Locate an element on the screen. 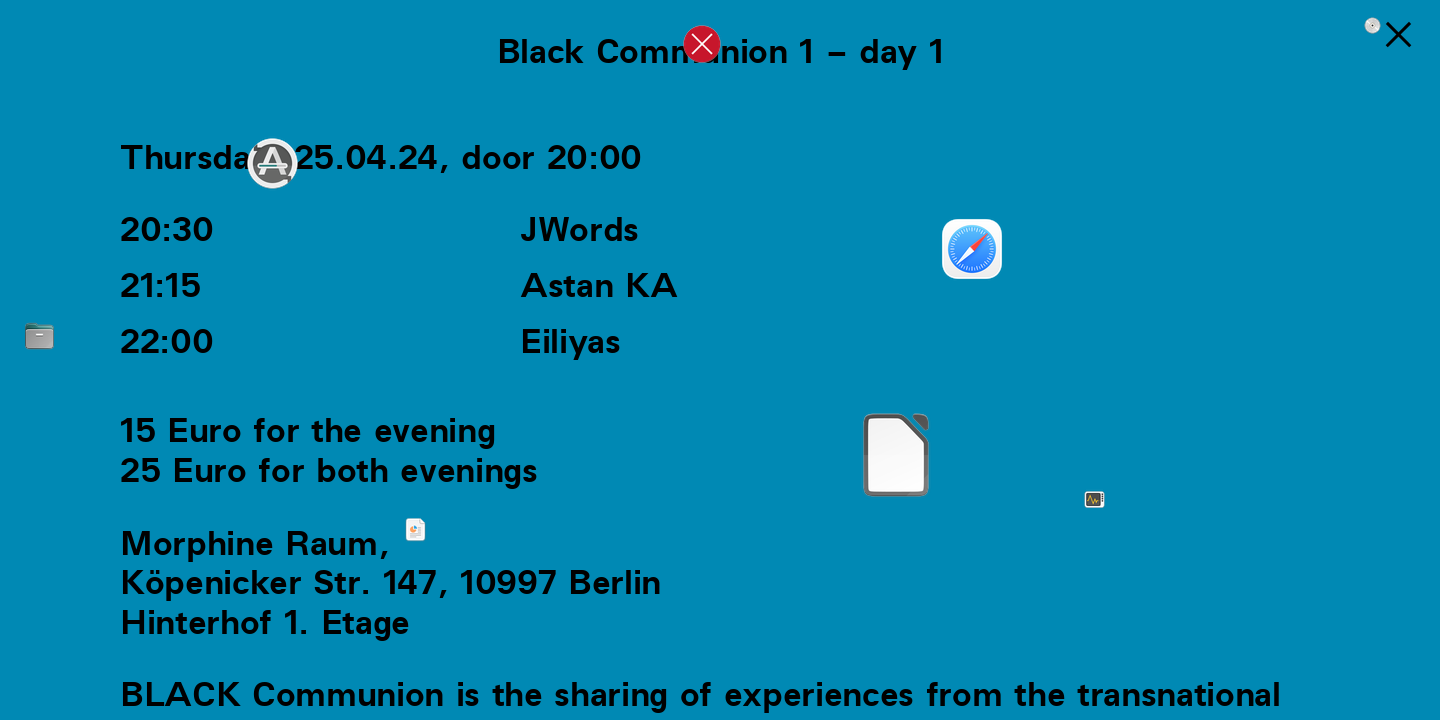  recordable CD media device is located at coordinates (1372, 25).